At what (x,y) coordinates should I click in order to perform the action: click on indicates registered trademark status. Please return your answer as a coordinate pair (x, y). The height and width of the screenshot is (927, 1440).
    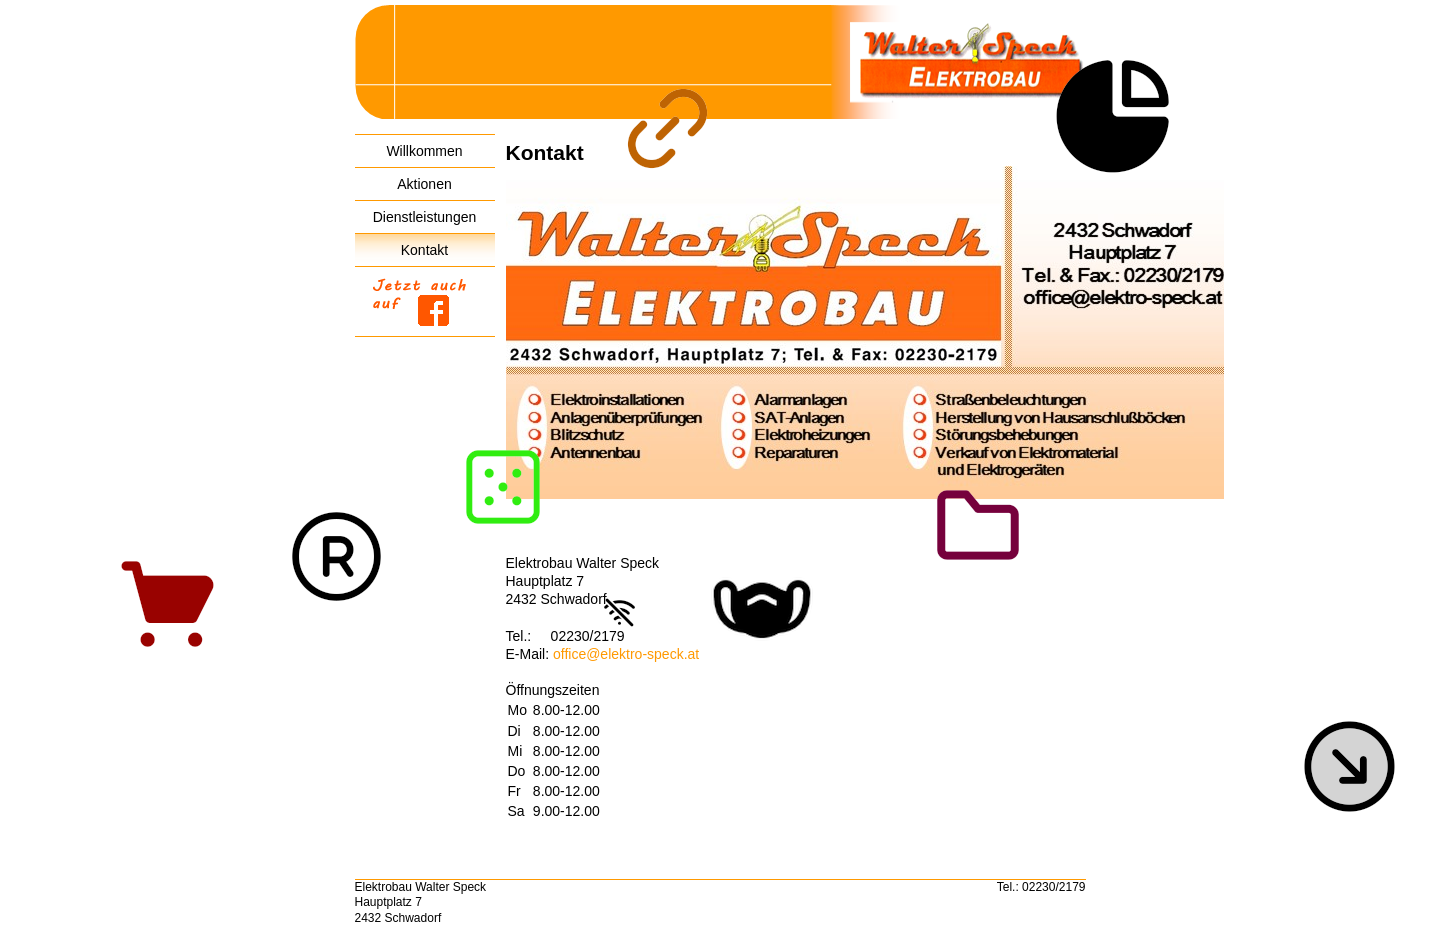
    Looking at the image, I should click on (336, 556).